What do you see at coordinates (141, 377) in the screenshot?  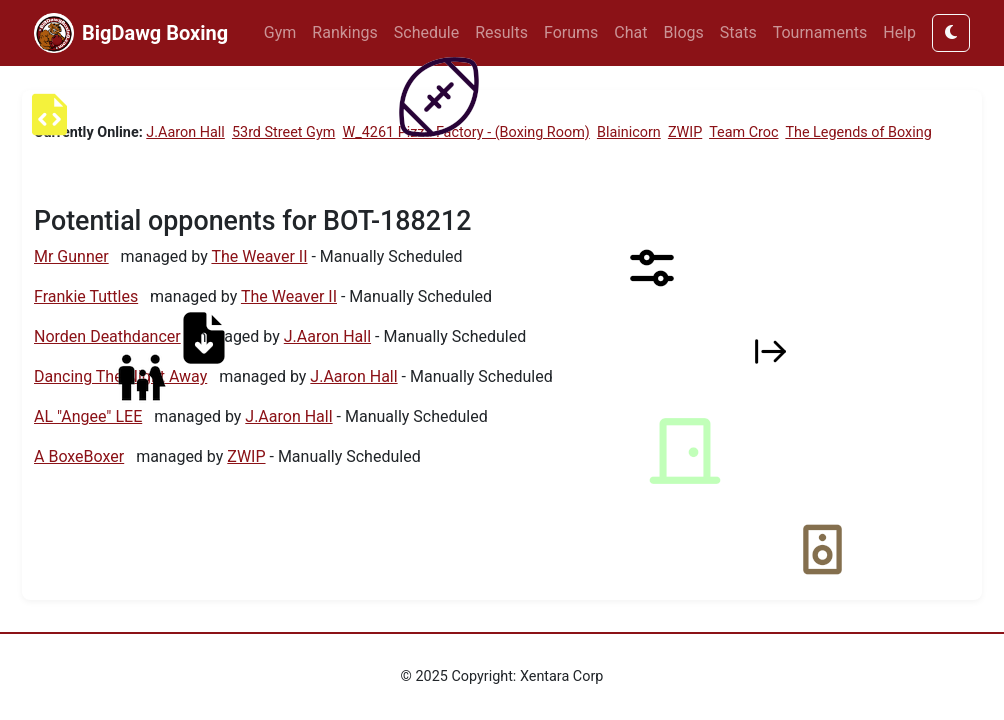 I see `indicates family restroom facility nearby` at bounding box center [141, 377].